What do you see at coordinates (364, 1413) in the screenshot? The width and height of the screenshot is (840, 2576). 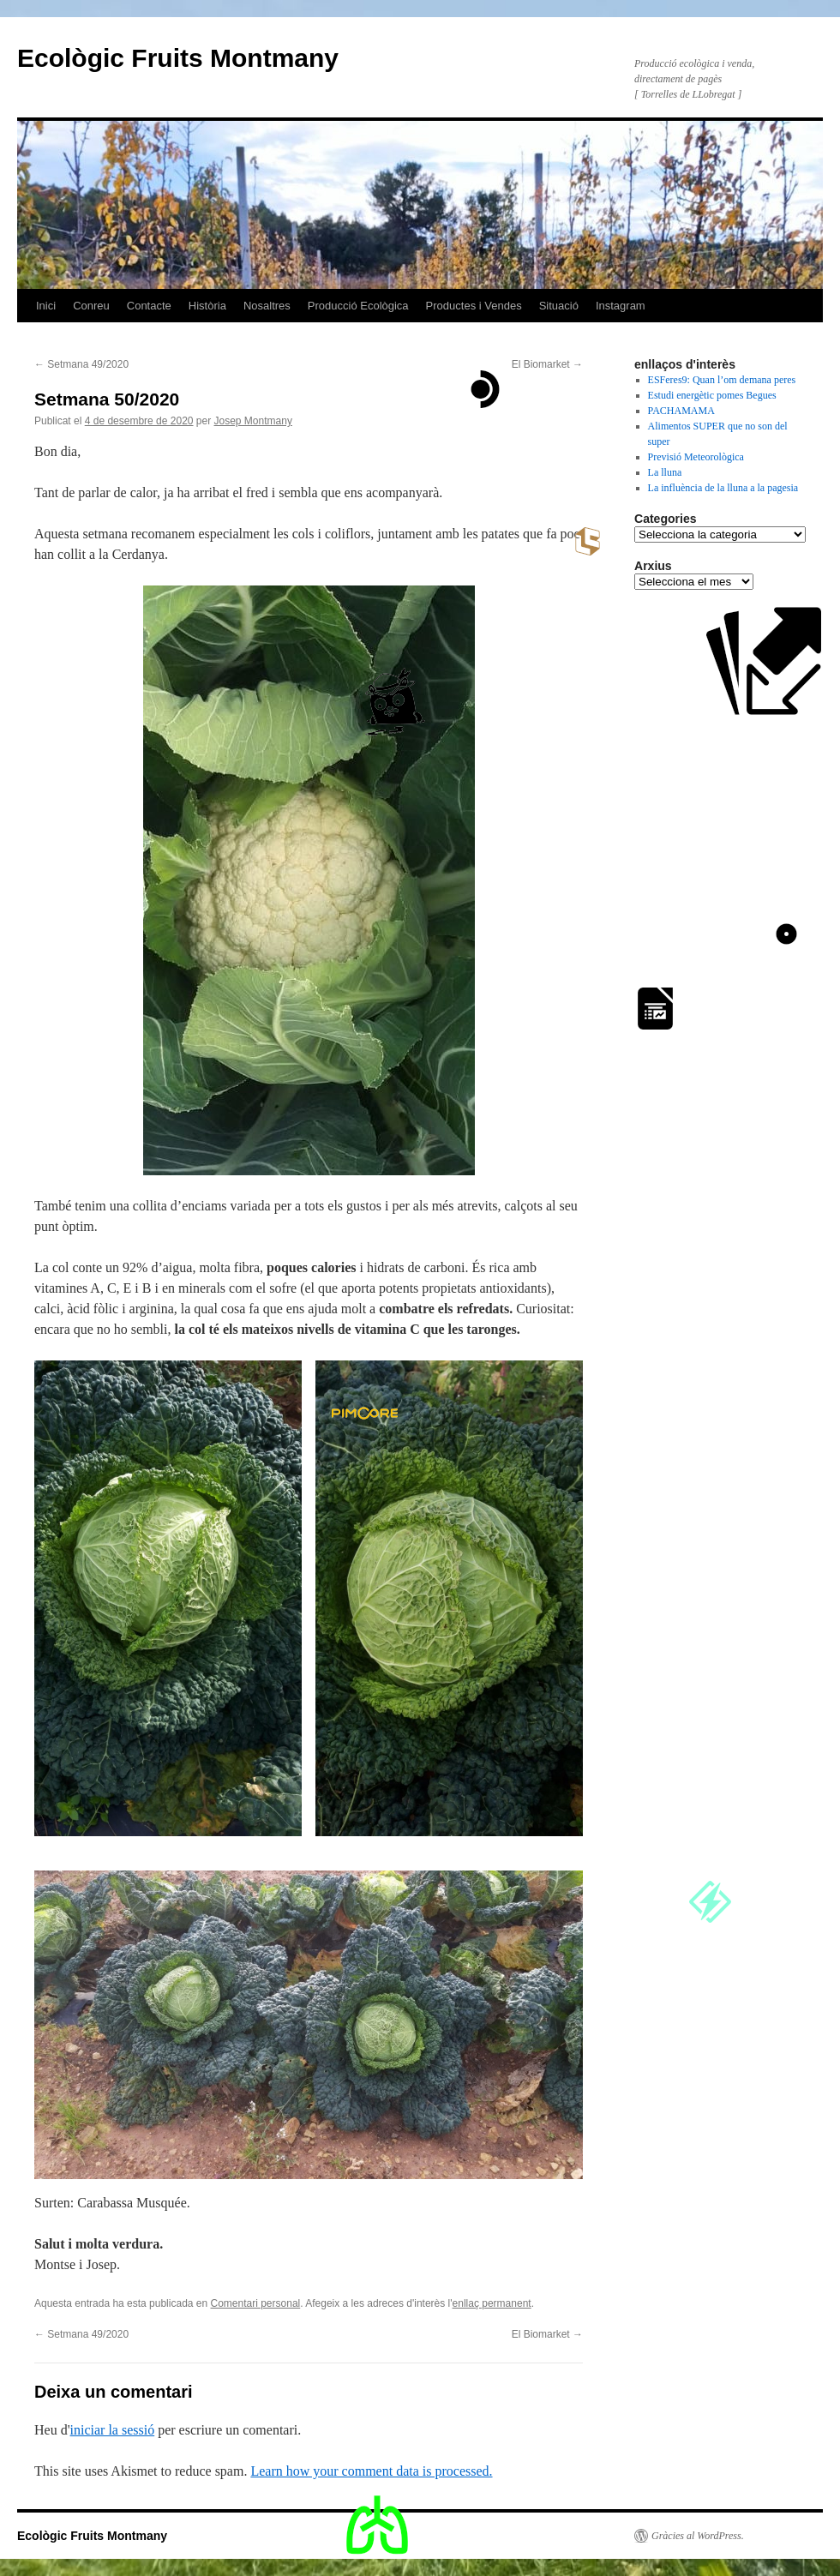 I see `pimcore platform logo` at bounding box center [364, 1413].